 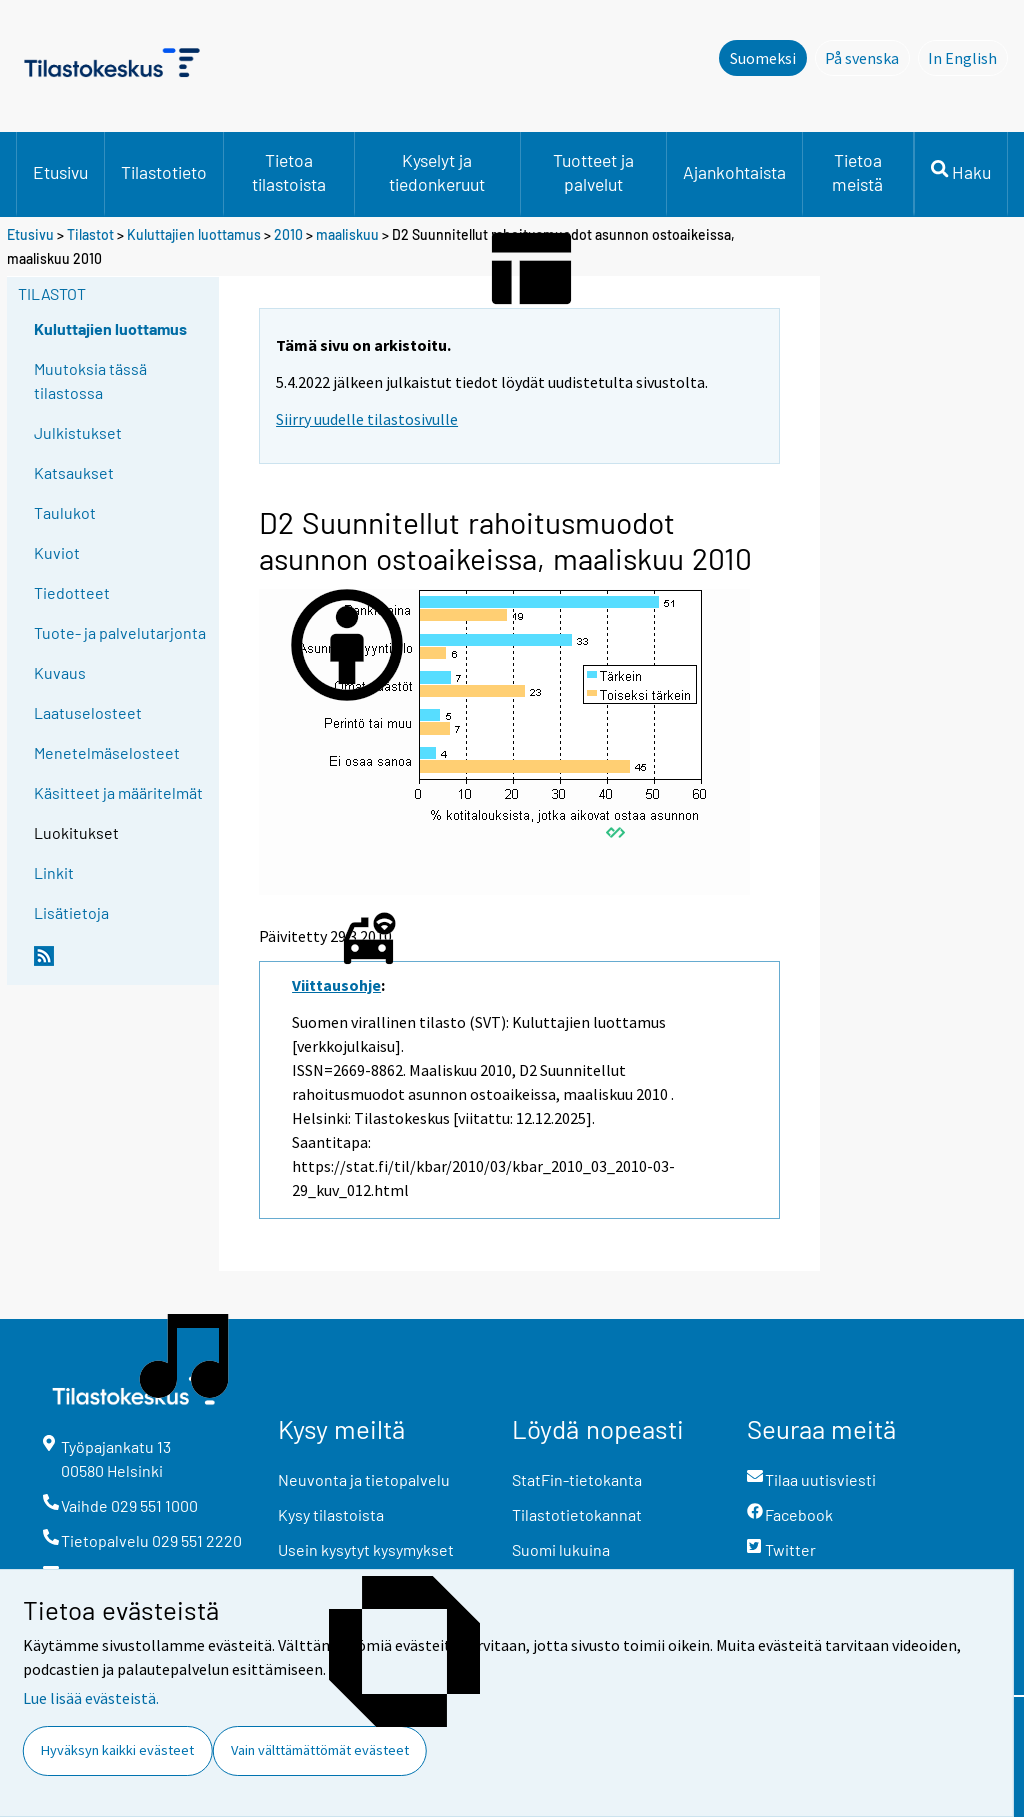 What do you see at coordinates (615, 832) in the screenshot?
I see `open daily.dev app` at bounding box center [615, 832].